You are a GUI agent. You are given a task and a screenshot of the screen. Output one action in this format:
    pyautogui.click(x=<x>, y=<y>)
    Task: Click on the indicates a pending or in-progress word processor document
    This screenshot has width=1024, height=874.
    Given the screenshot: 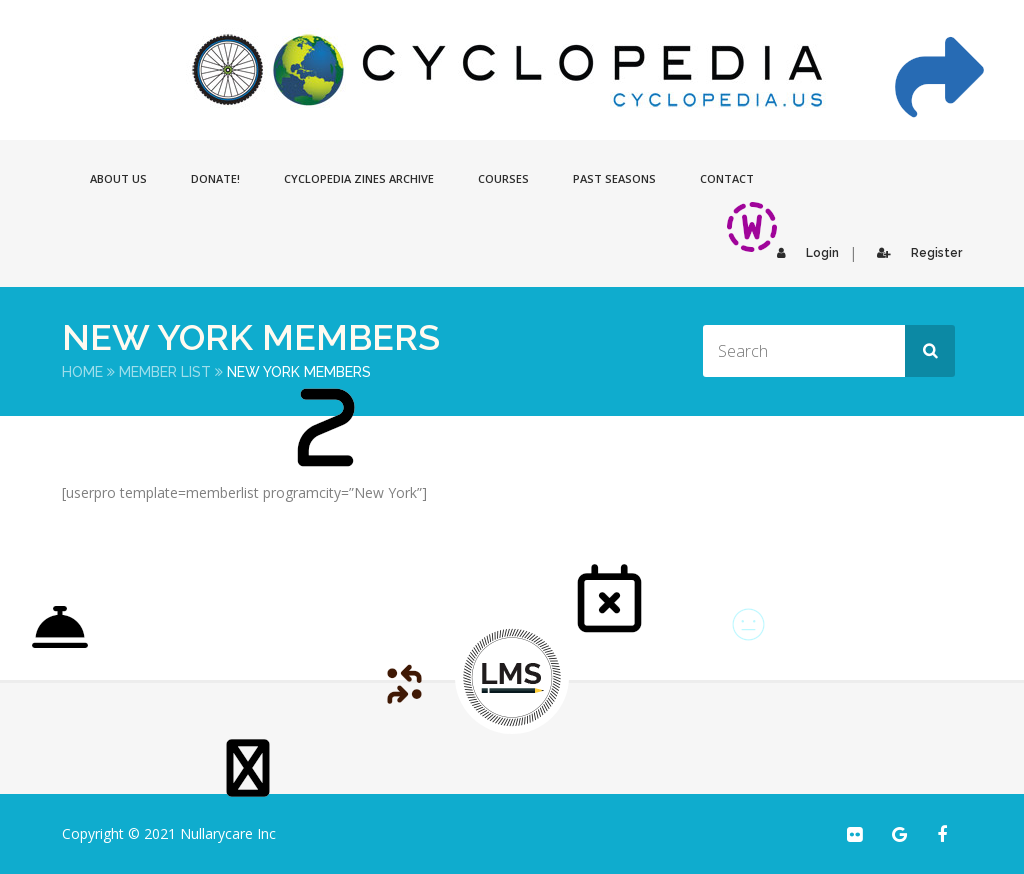 What is the action you would take?
    pyautogui.click(x=752, y=227)
    